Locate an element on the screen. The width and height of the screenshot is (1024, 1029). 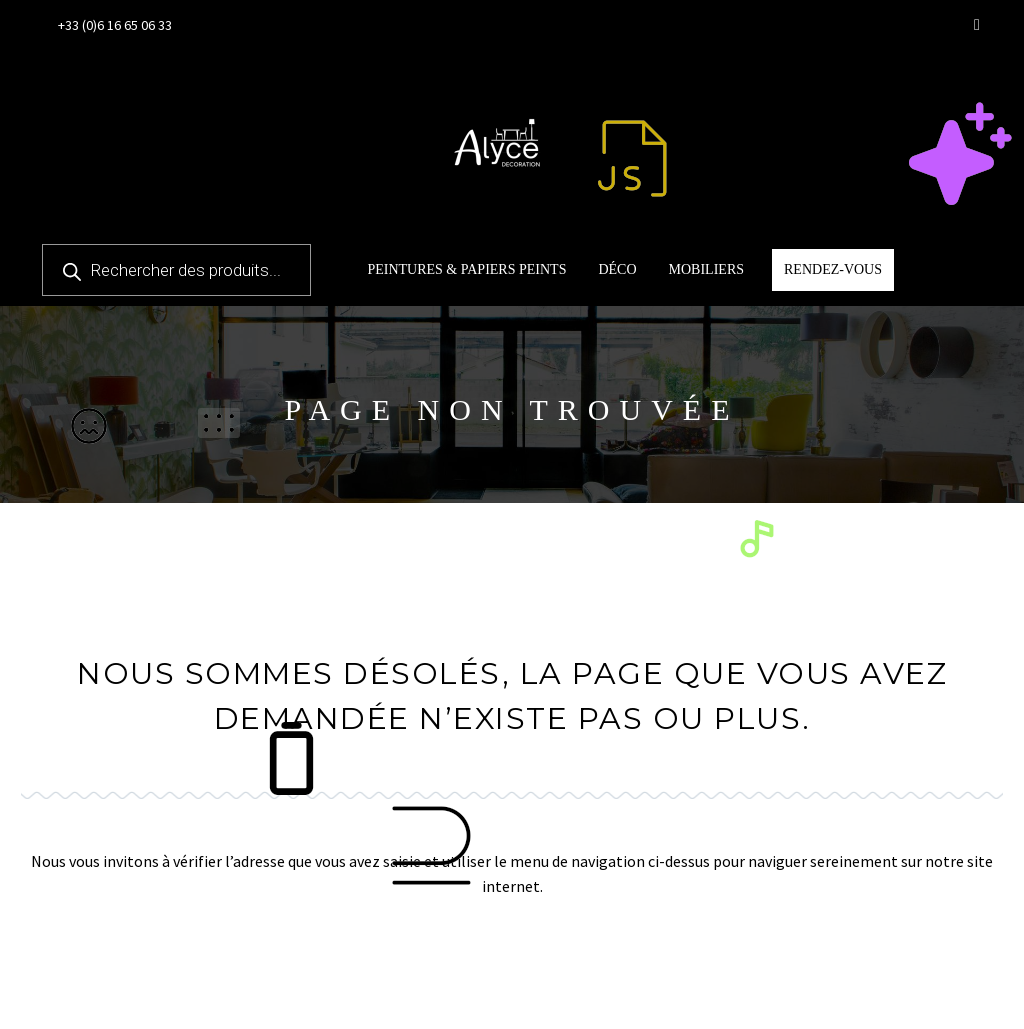
drag to reorder or rearrange items is located at coordinates (219, 423).